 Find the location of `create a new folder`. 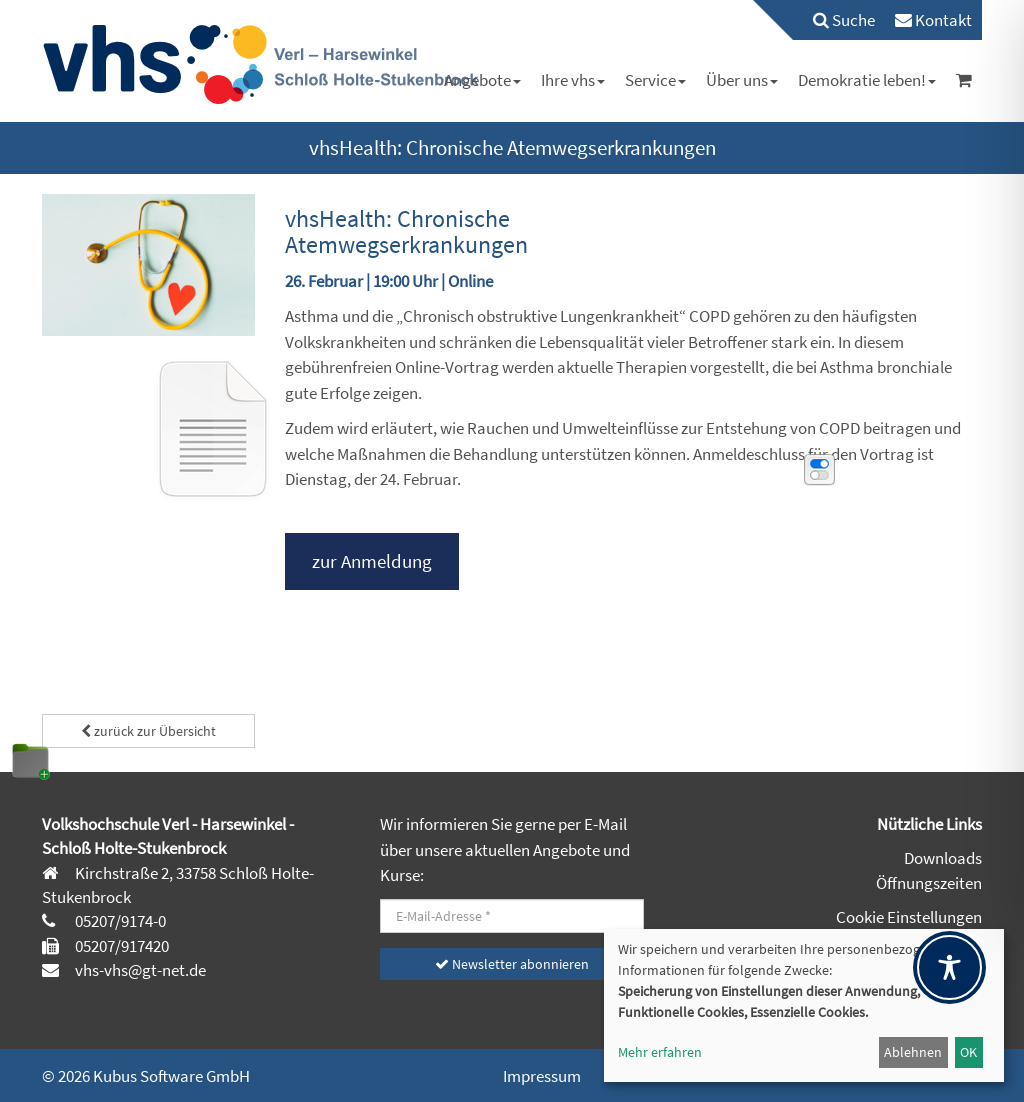

create a new folder is located at coordinates (30, 760).